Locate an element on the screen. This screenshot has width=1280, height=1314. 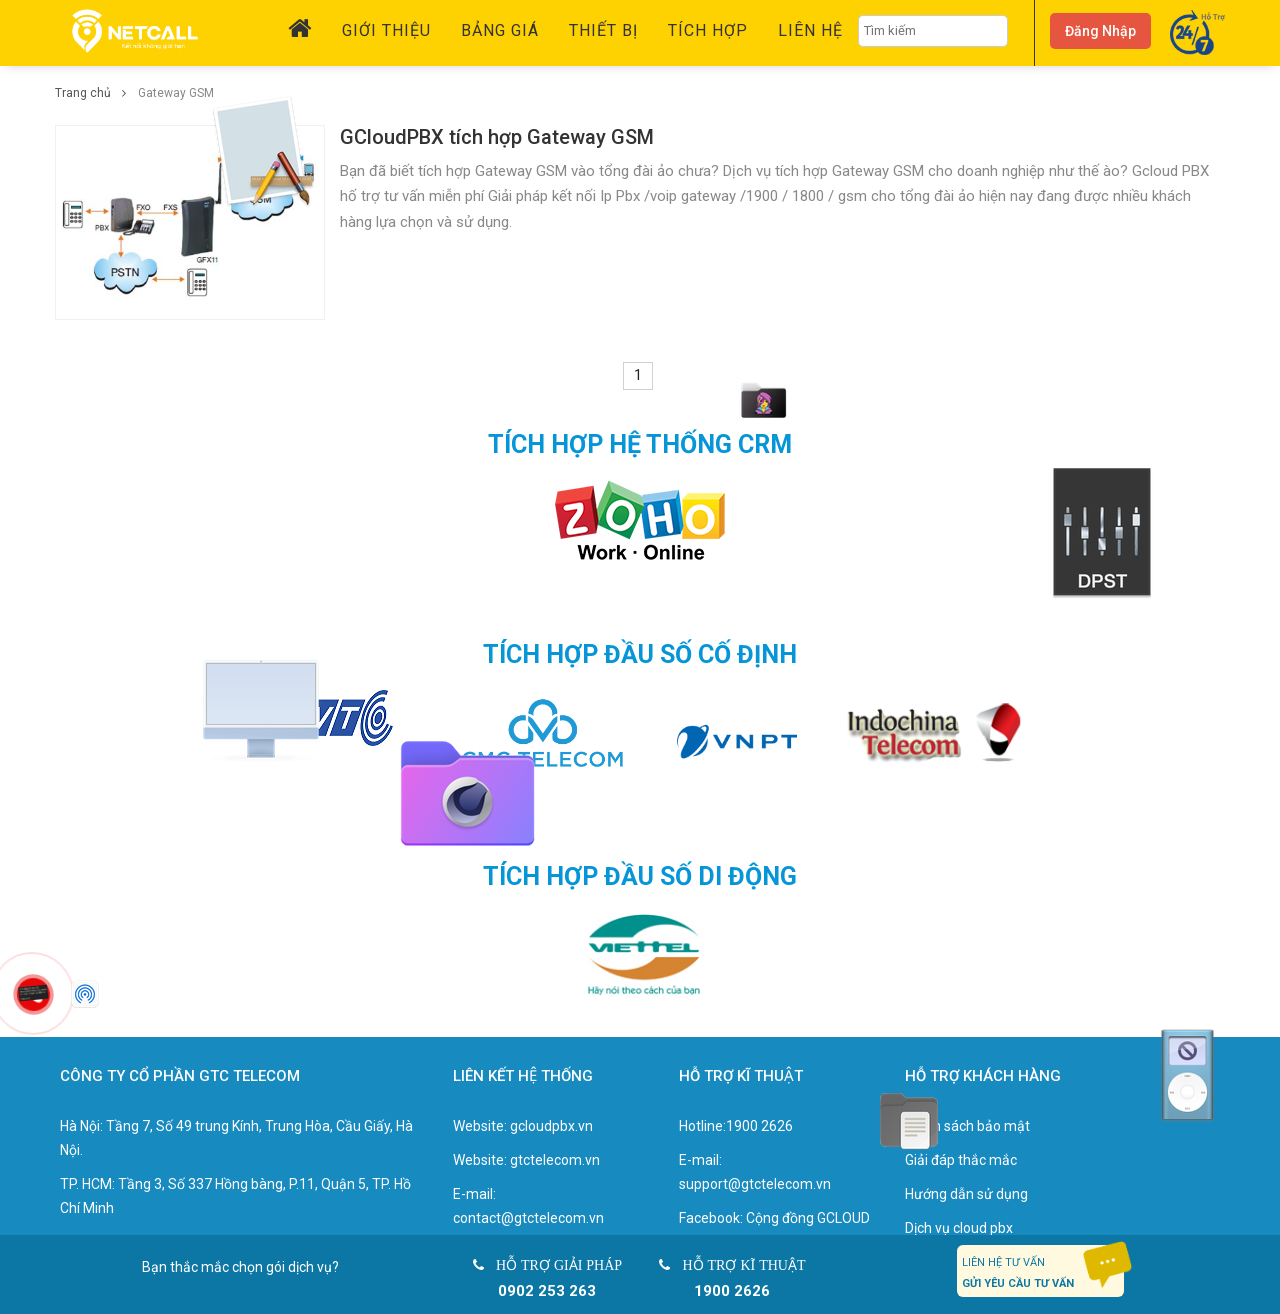
open a file from folder is located at coordinates (909, 1120).